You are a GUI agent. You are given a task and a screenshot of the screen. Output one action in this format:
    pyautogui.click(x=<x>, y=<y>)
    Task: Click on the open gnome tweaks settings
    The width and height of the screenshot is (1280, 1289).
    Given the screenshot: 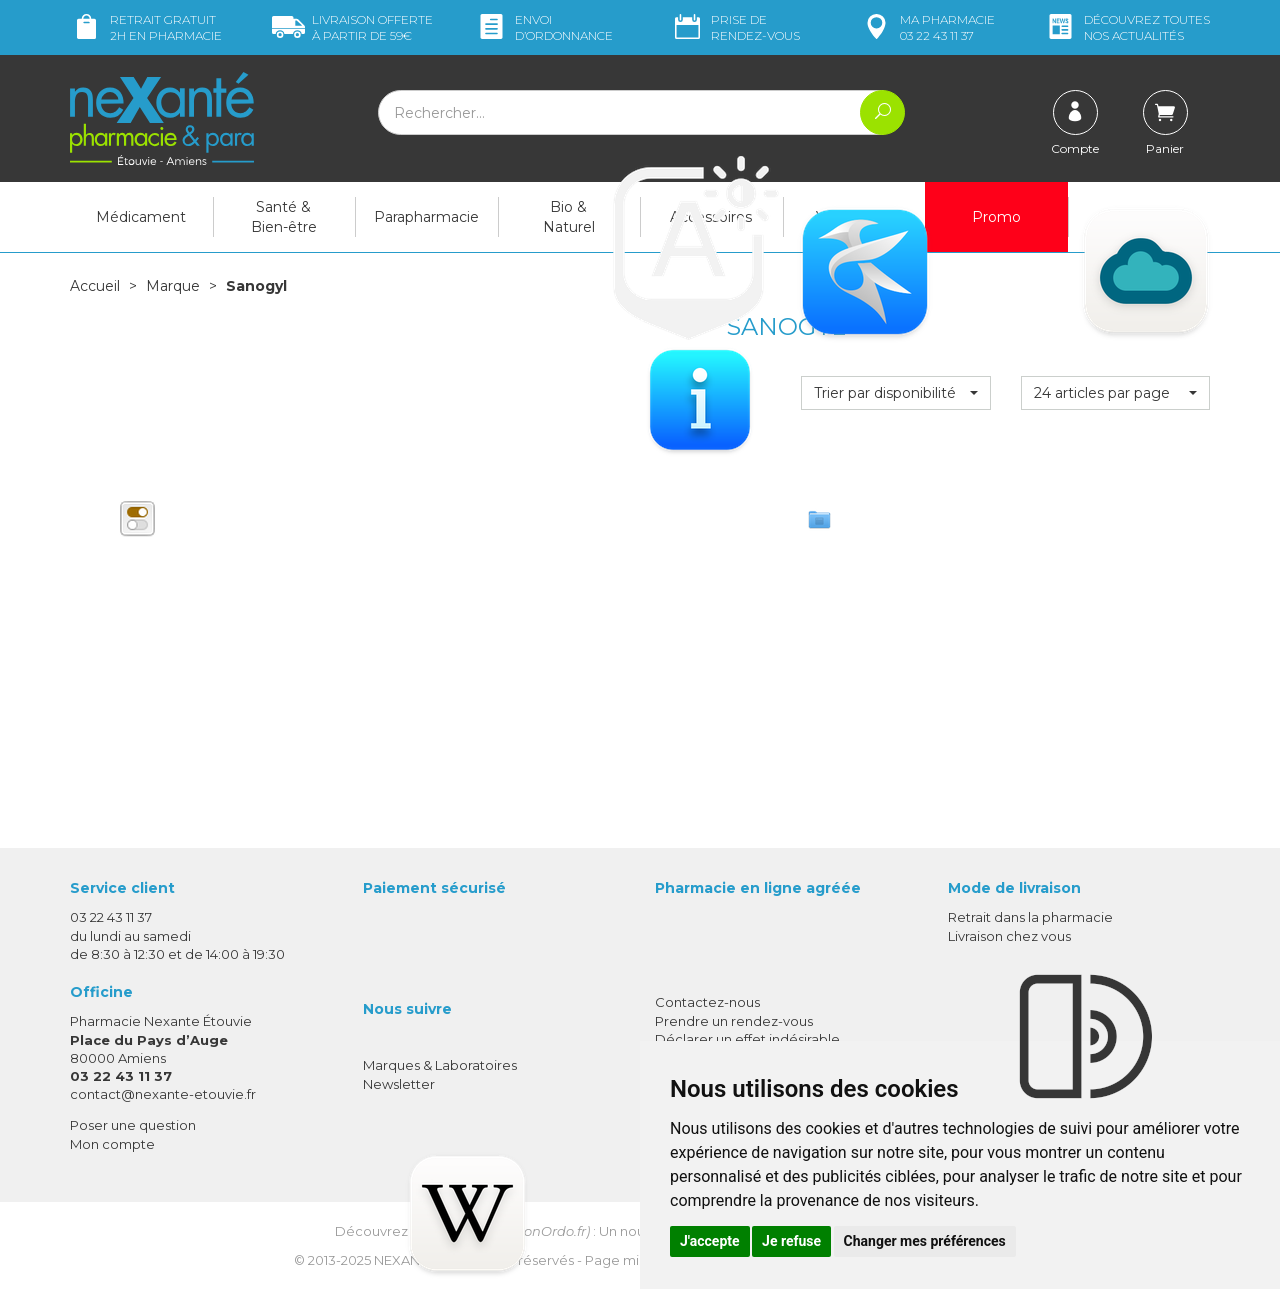 What is the action you would take?
    pyautogui.click(x=137, y=518)
    